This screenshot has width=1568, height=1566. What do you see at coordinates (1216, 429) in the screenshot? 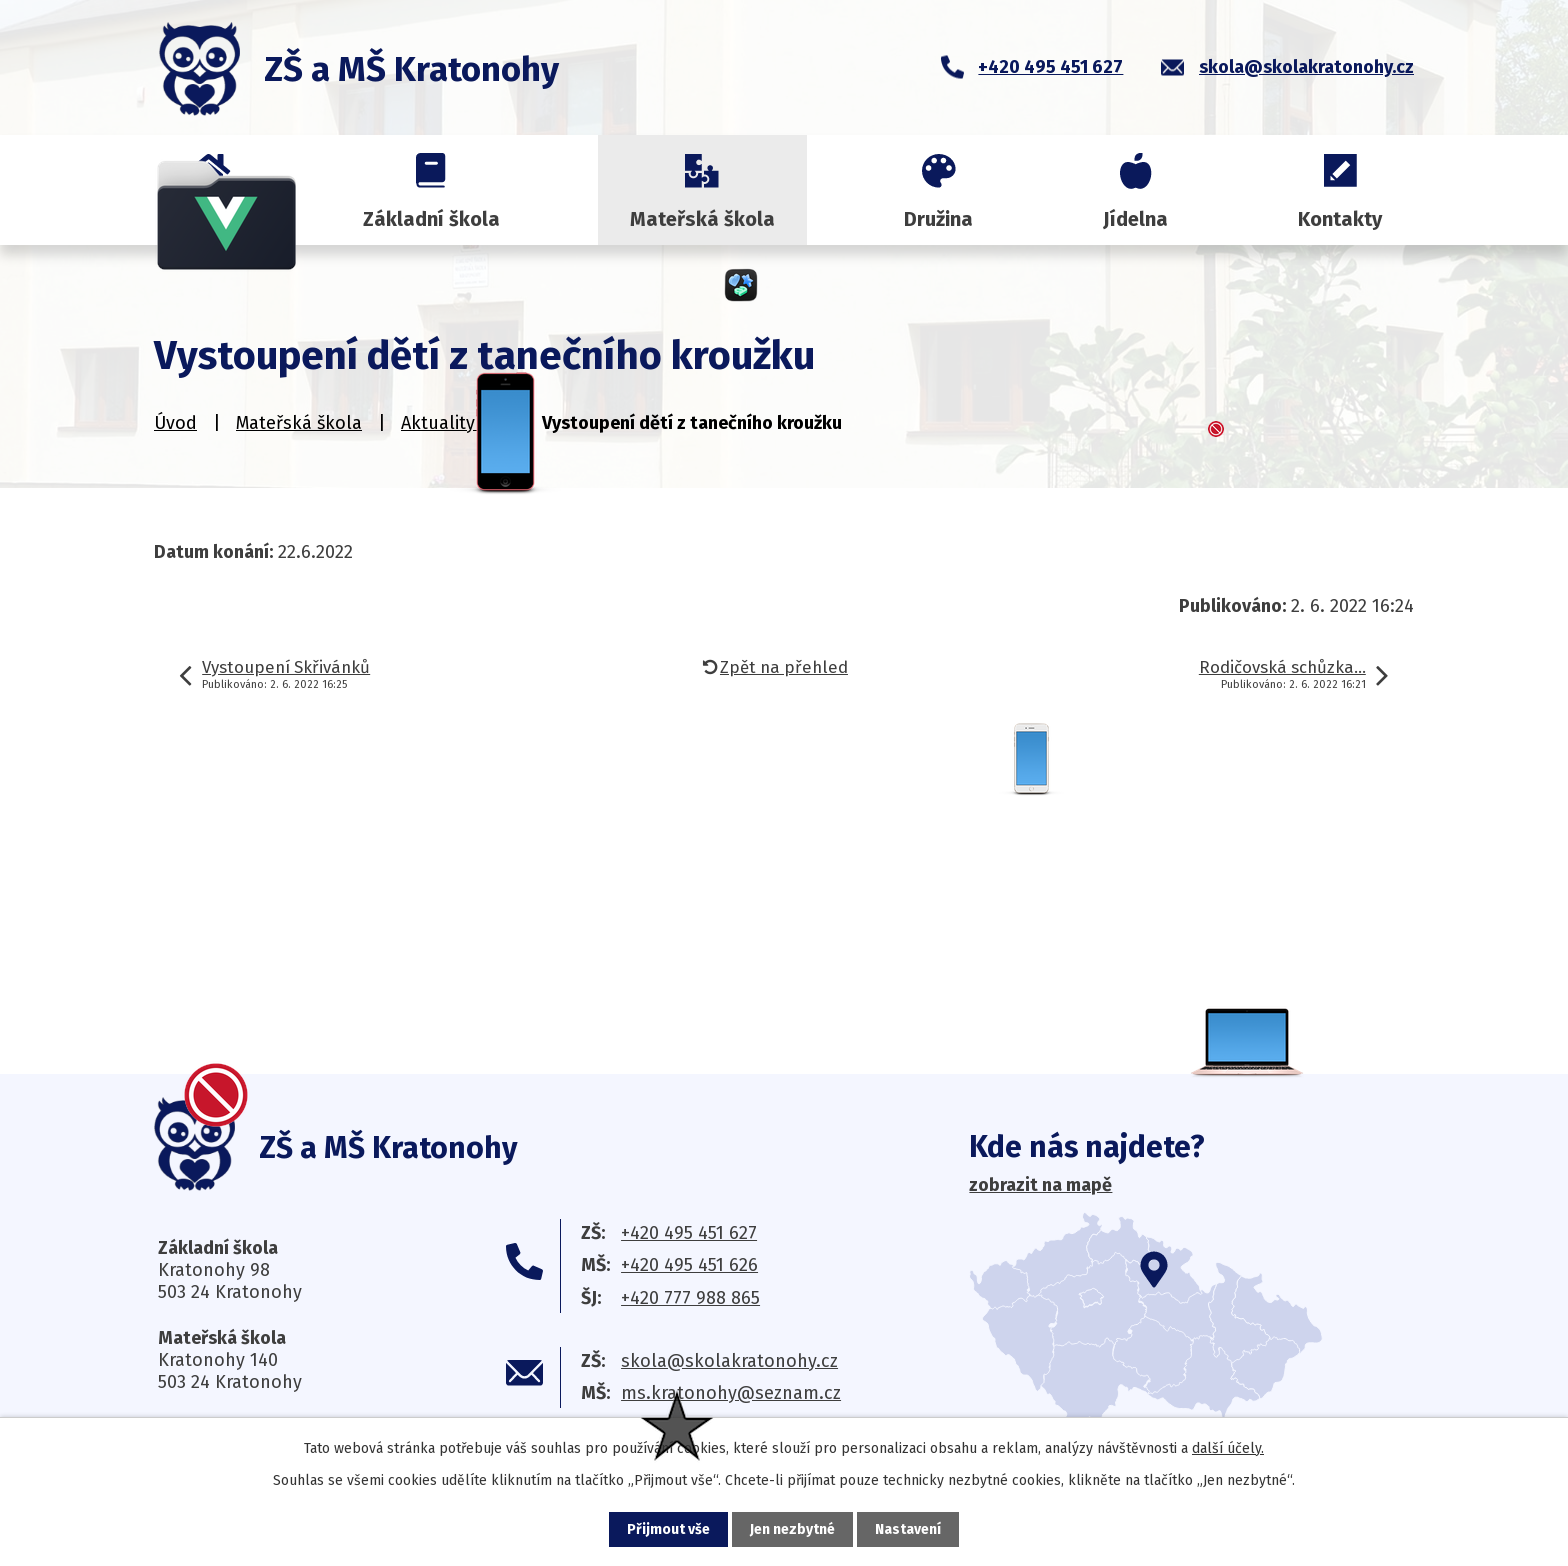
I see `delete selected email message` at bounding box center [1216, 429].